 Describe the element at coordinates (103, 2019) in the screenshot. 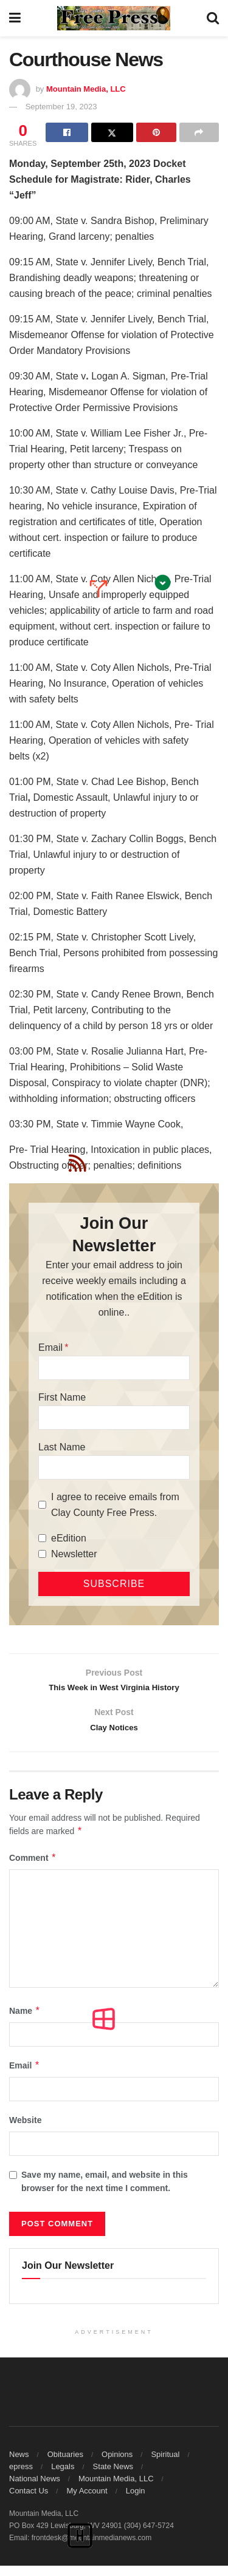

I see `open windows settings or system options` at that location.